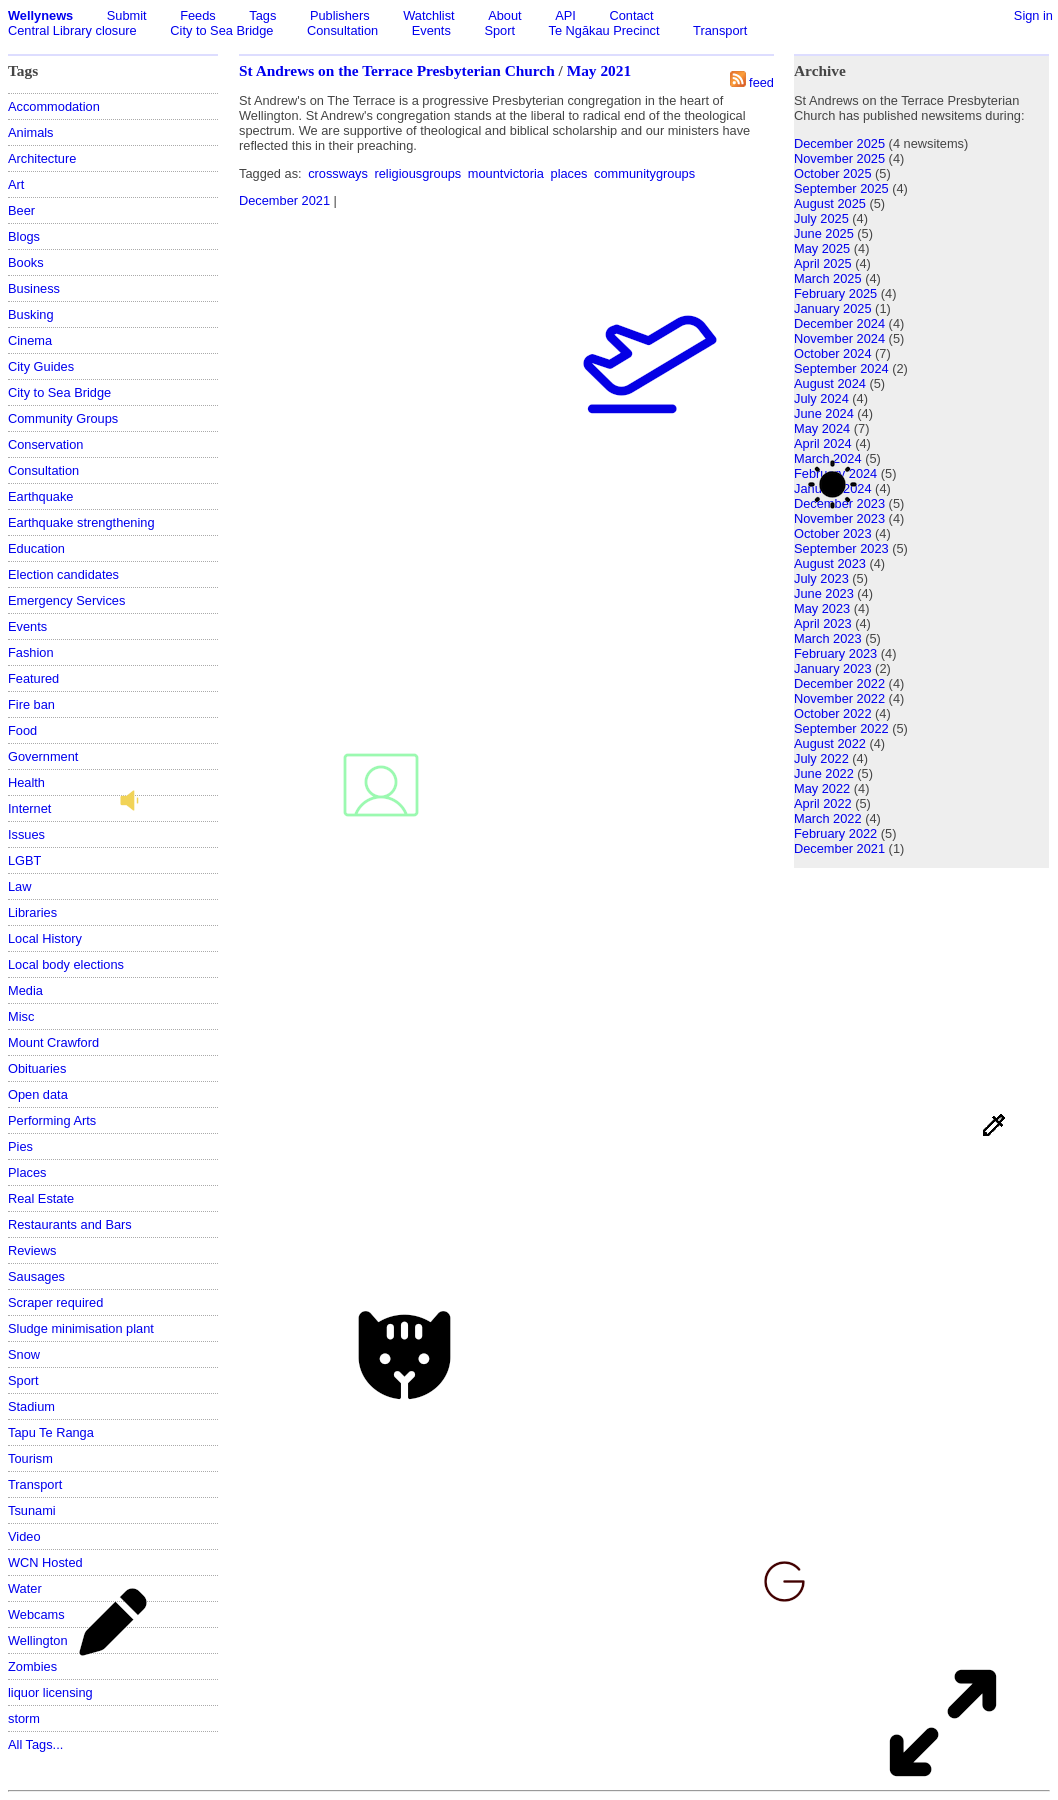  I want to click on sign in with Google, so click(784, 1581).